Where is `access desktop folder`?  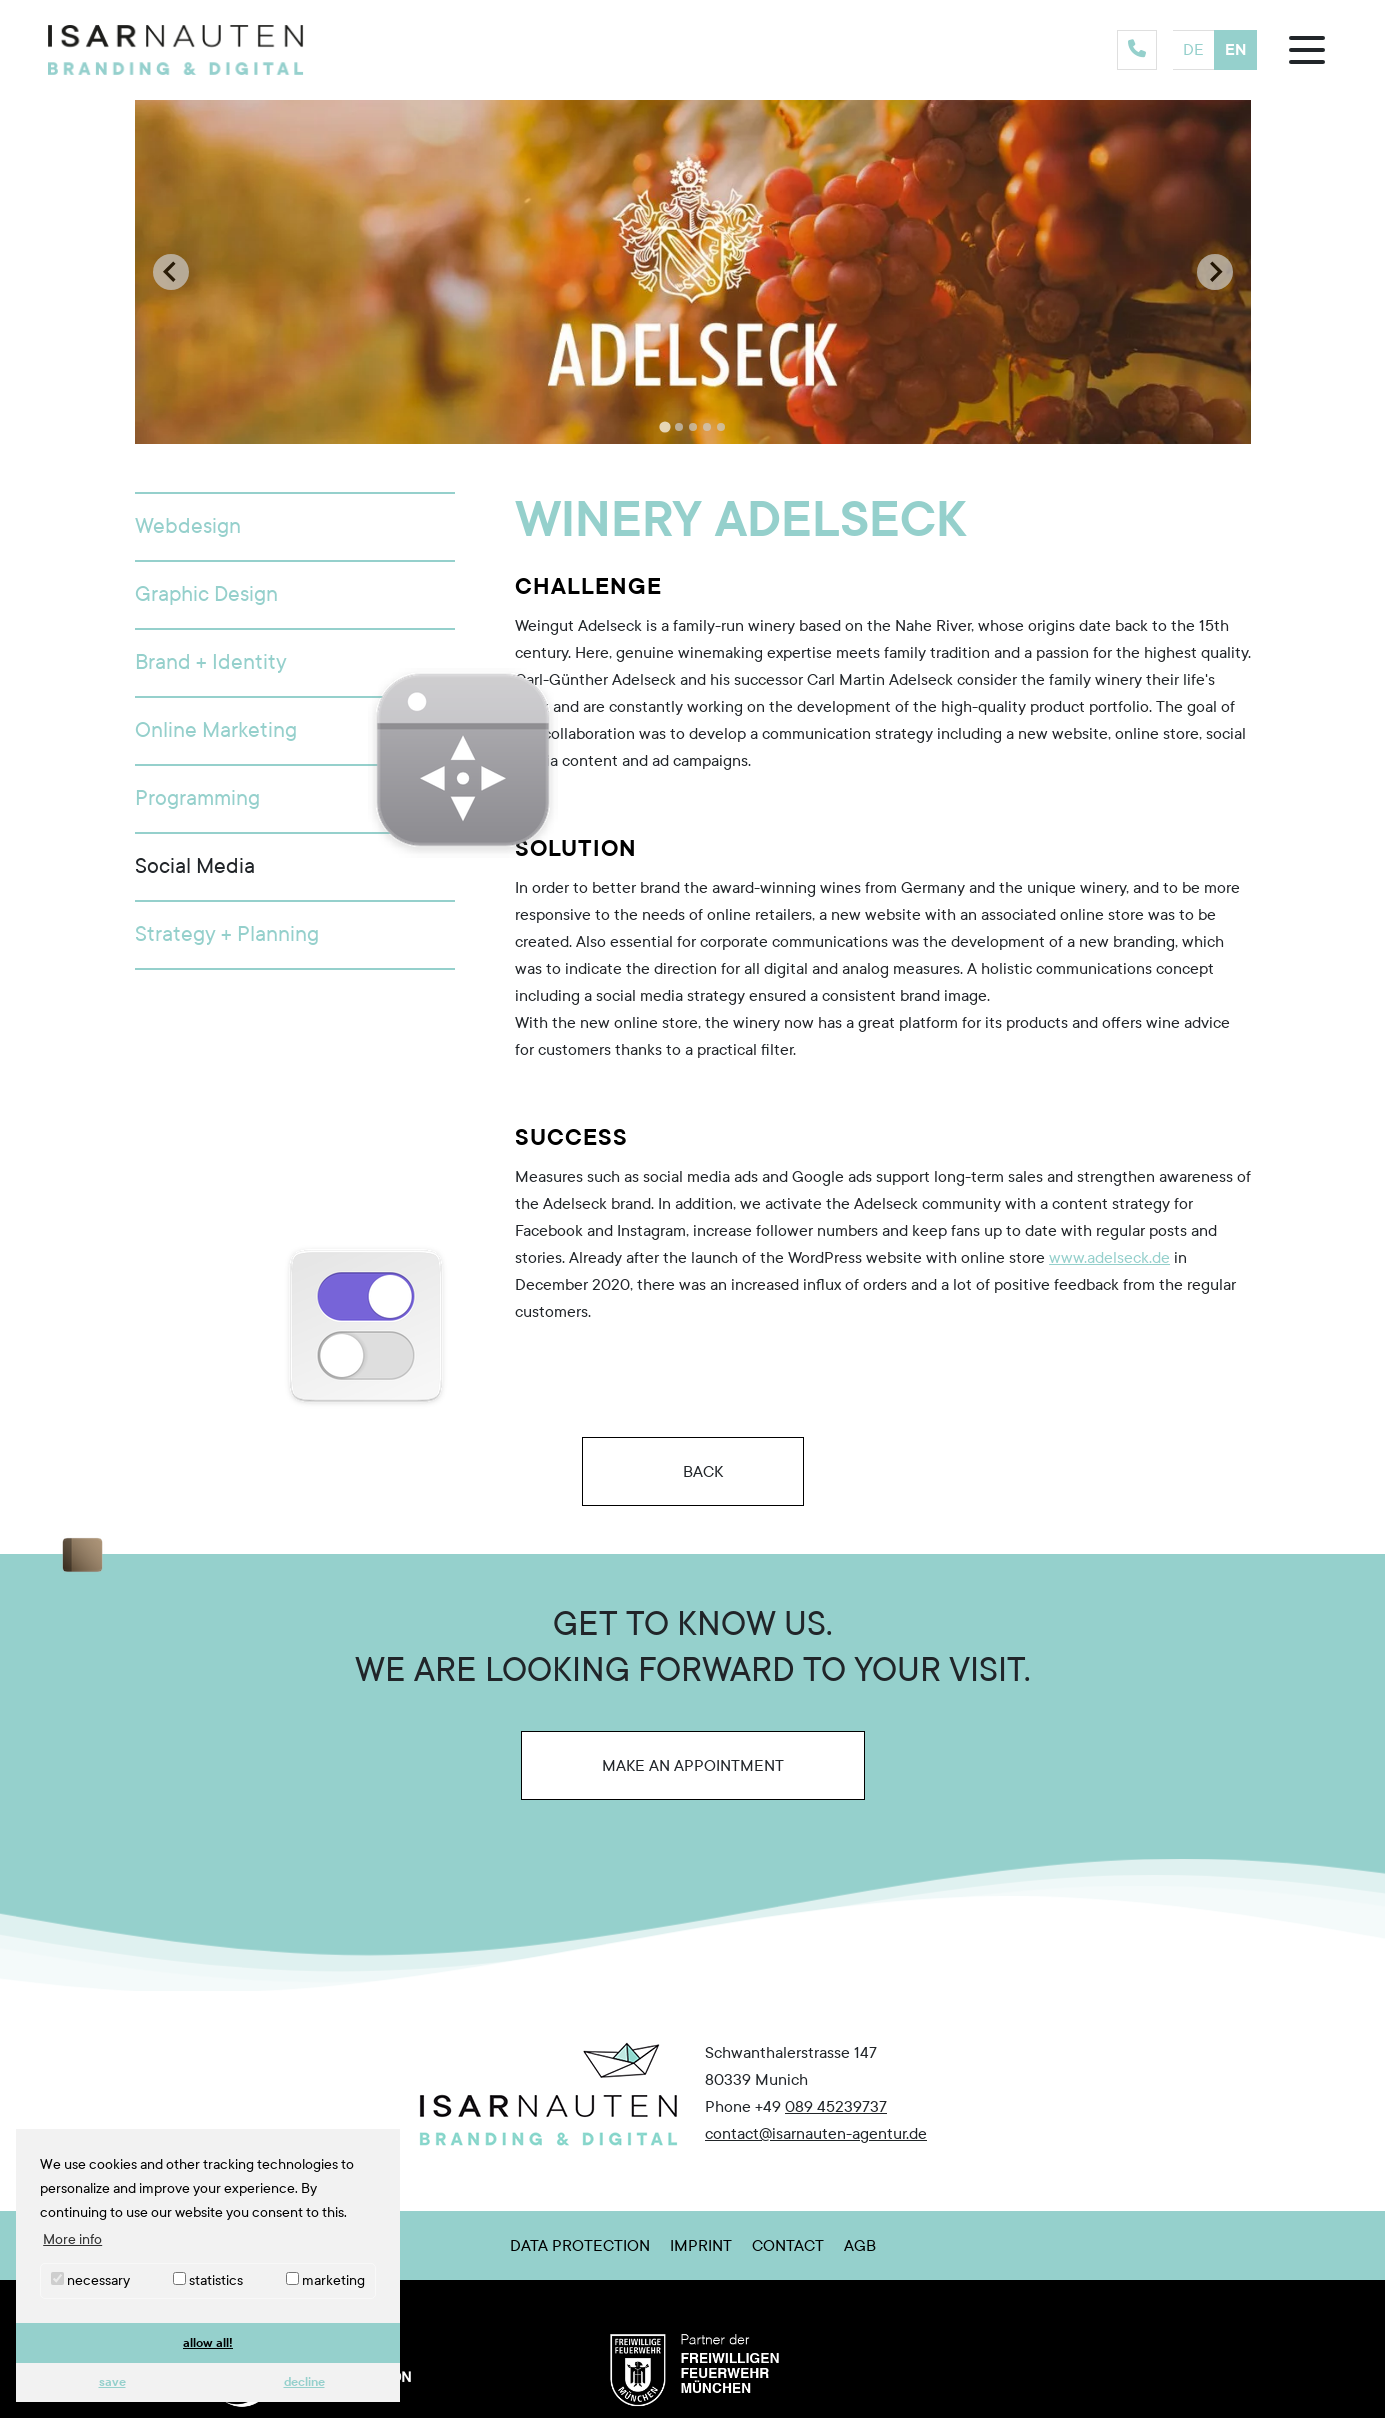 access desktop folder is located at coordinates (82, 1553).